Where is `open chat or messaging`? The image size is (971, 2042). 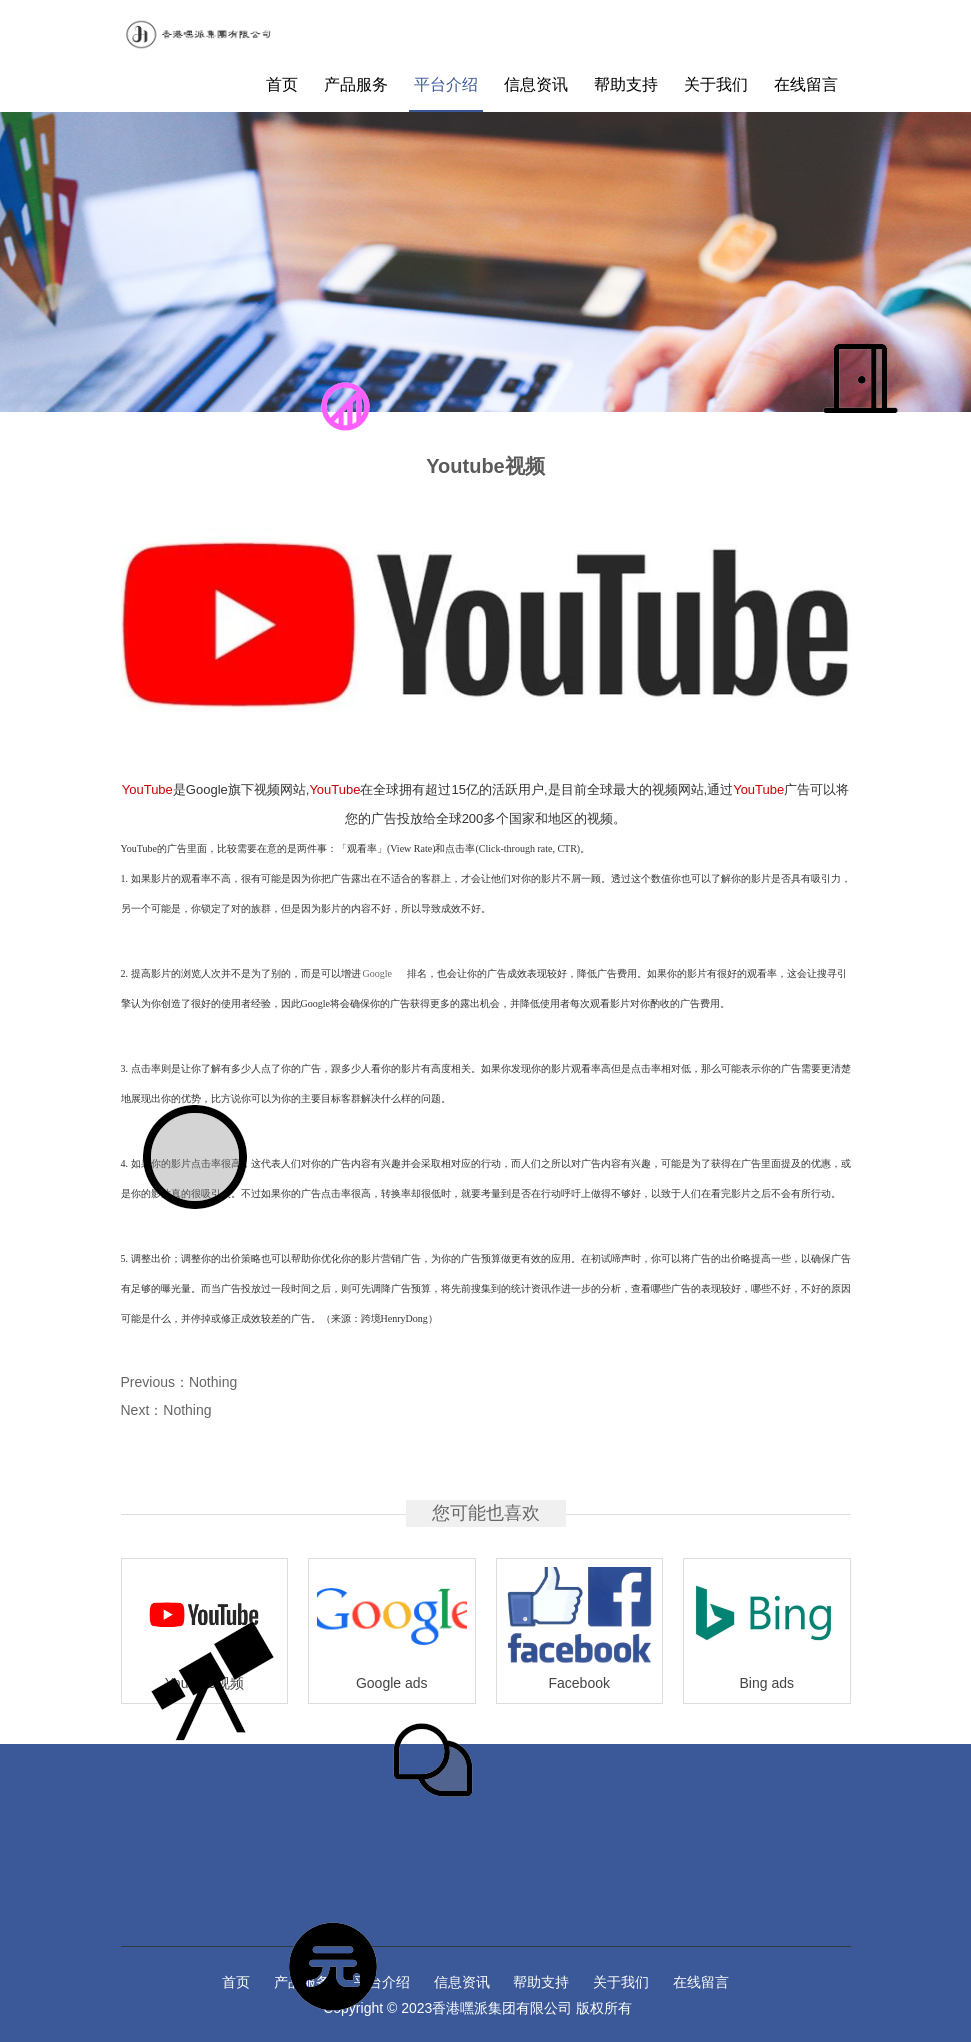
open chat or messaging is located at coordinates (433, 1760).